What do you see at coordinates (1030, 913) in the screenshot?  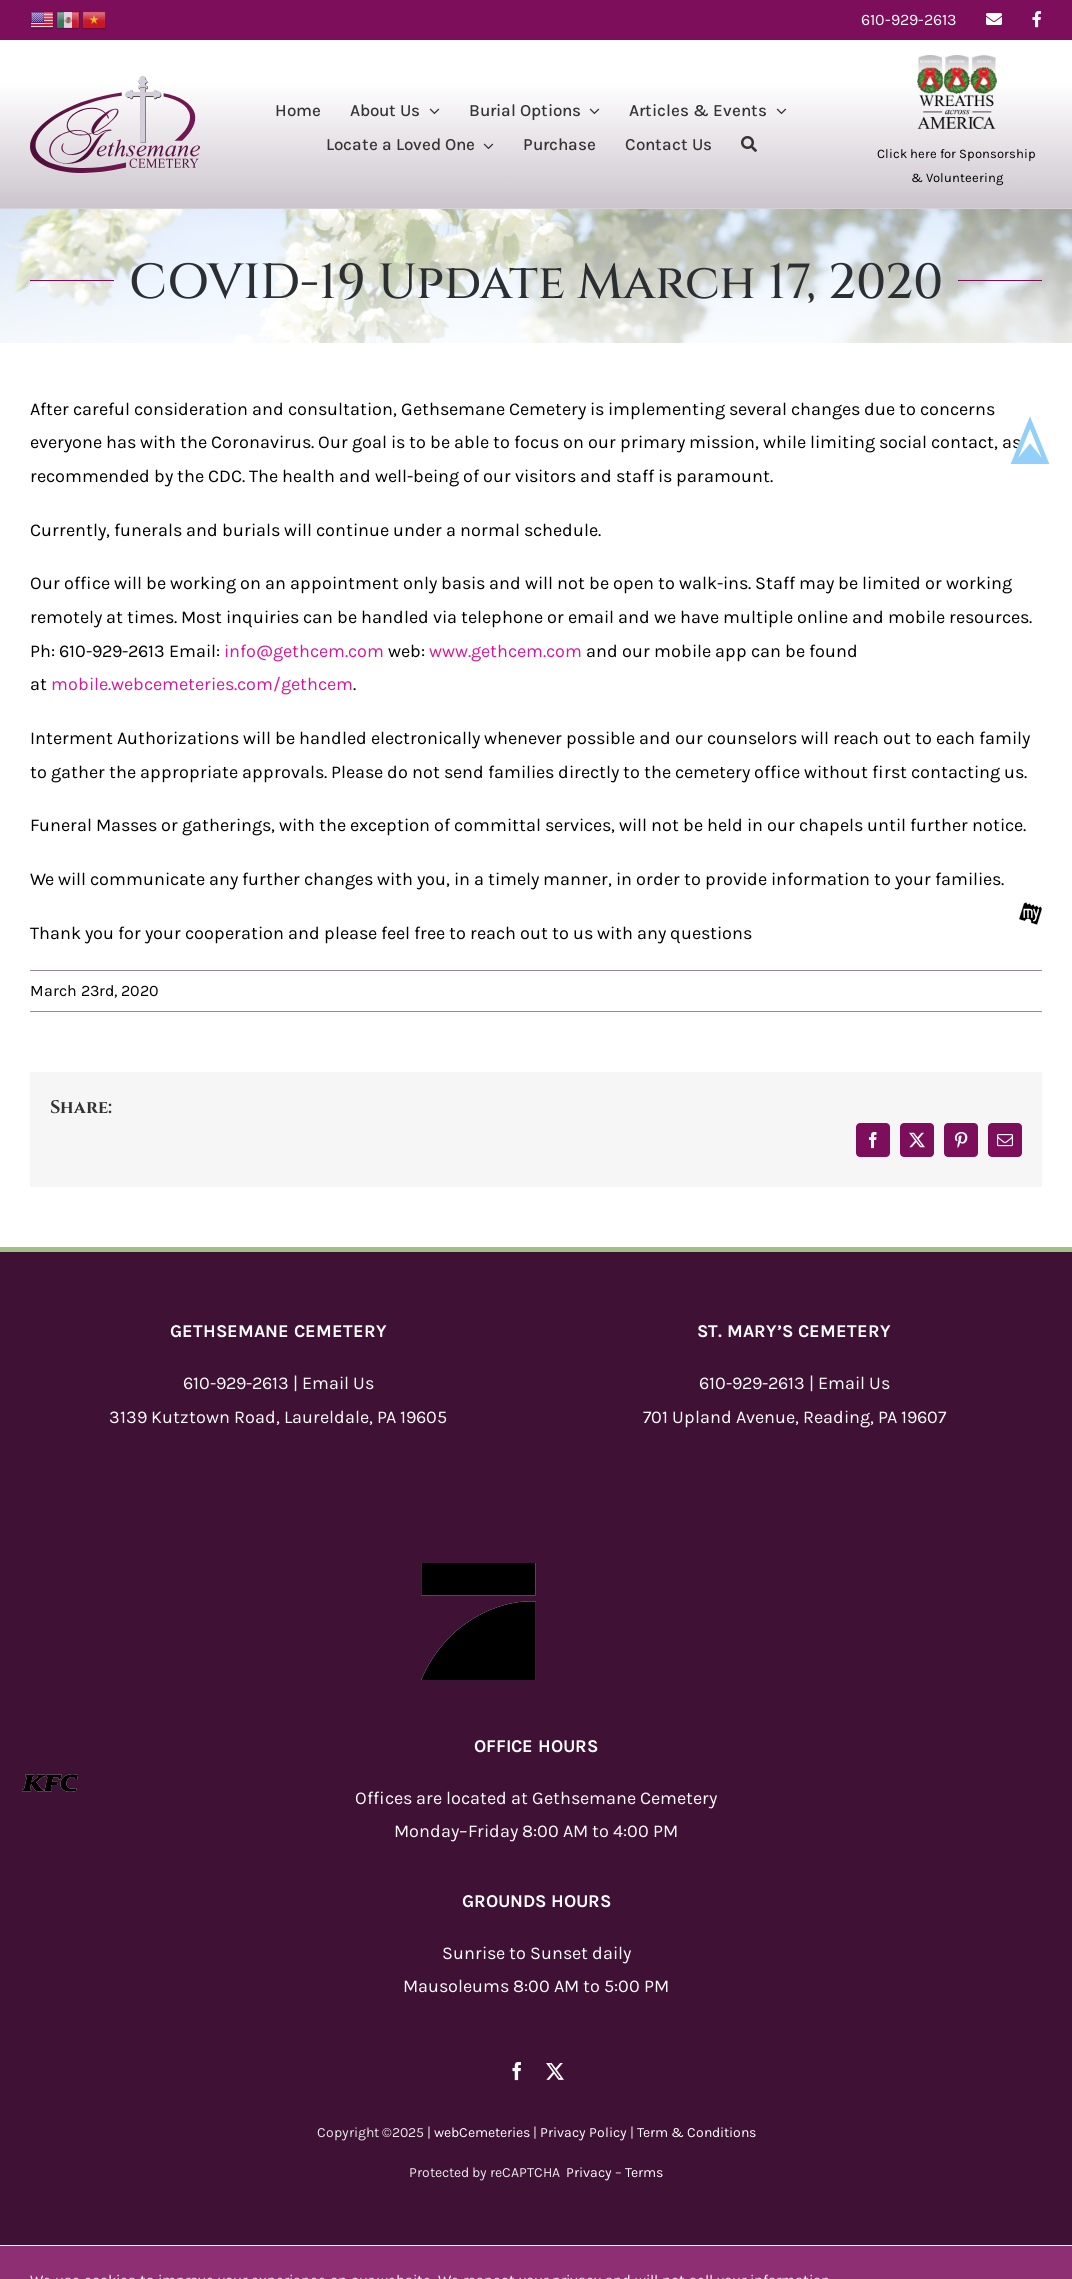 I see `open BookMyShow app` at bounding box center [1030, 913].